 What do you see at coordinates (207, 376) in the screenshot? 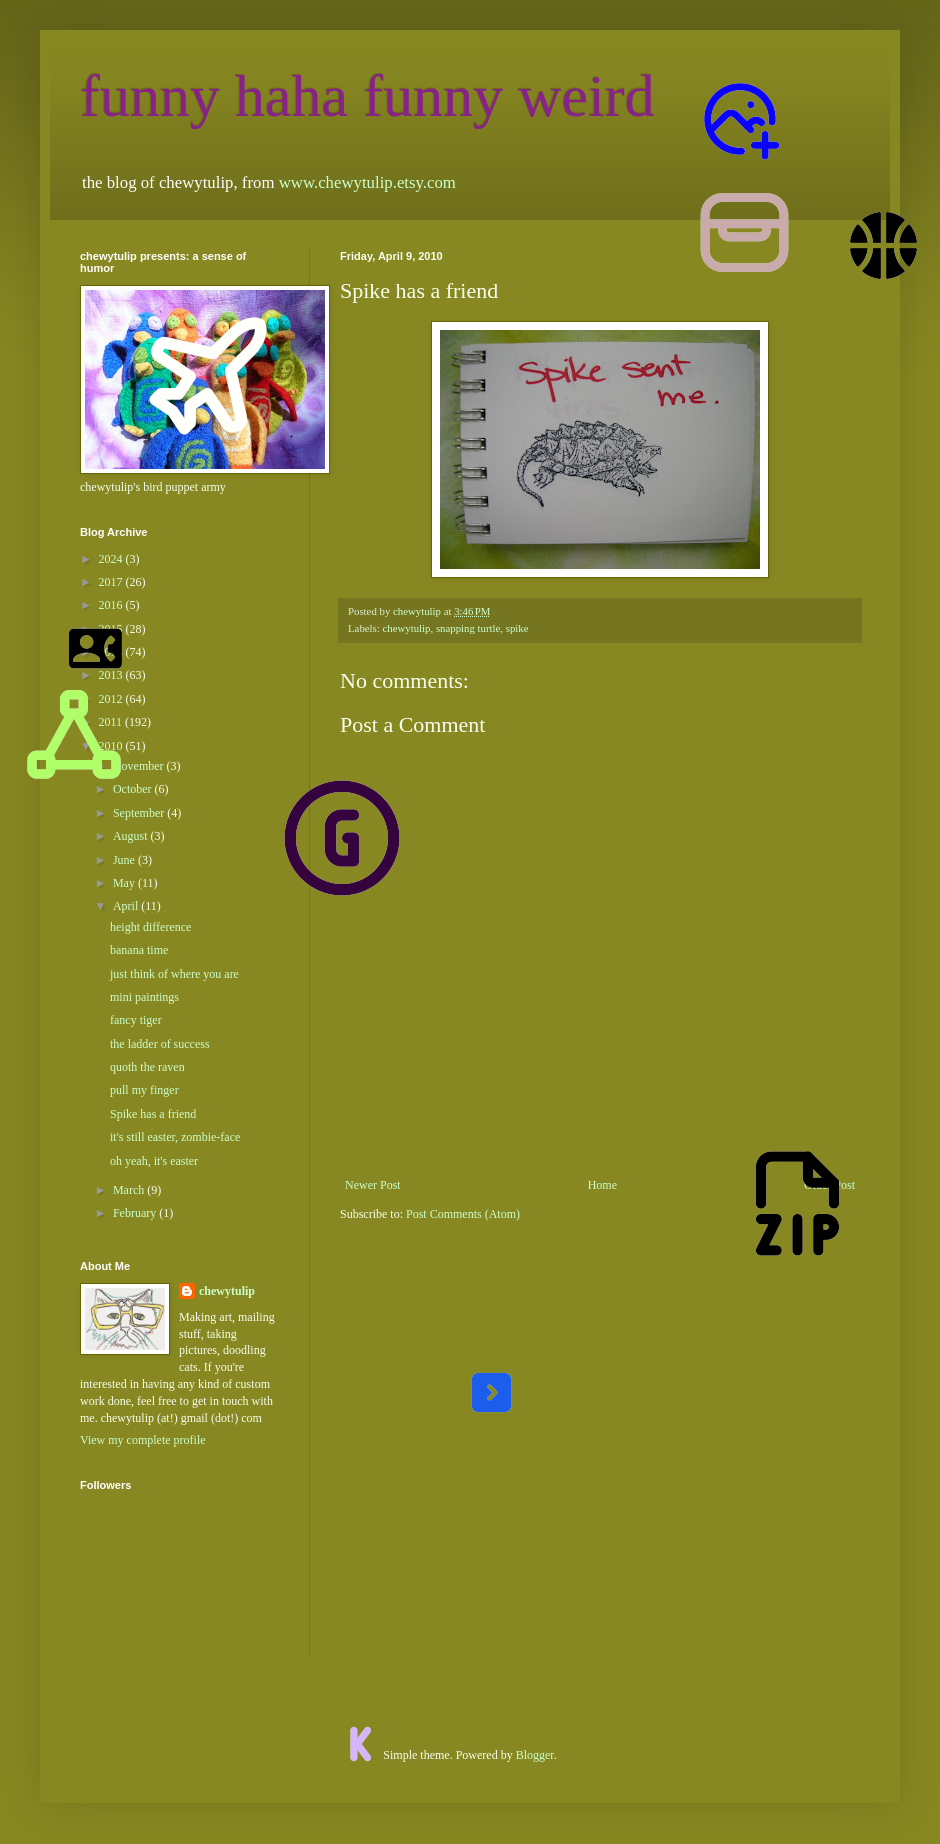
I see `enable airplane mode` at bounding box center [207, 376].